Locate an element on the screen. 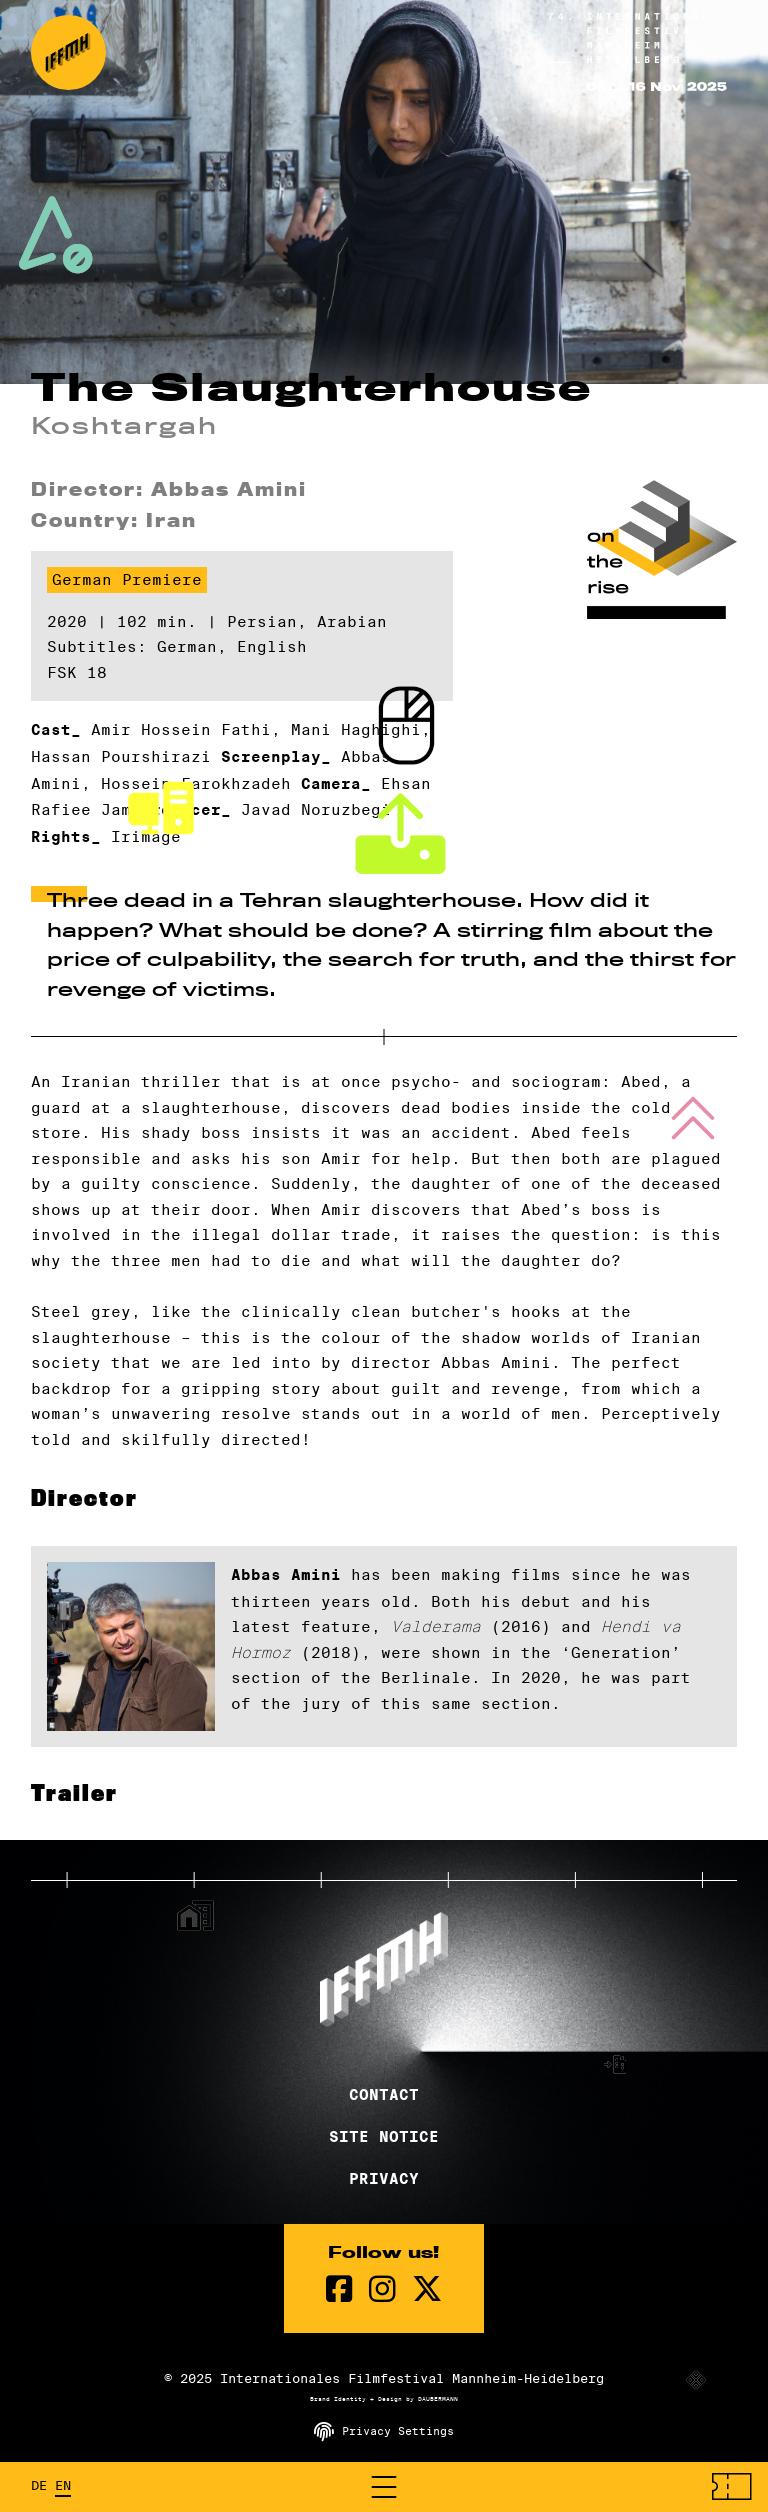  access desktop computer settings is located at coordinates (161, 808).